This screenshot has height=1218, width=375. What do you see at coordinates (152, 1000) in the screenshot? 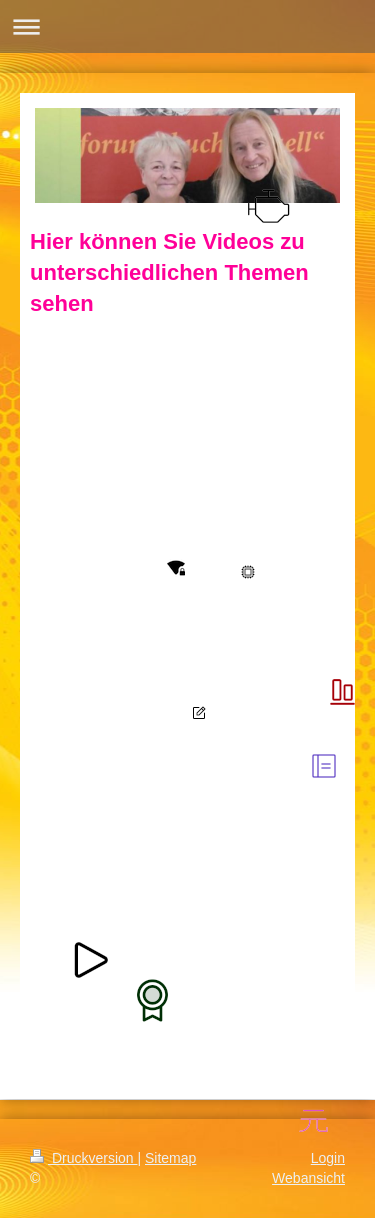
I see `view achievements or awards` at bounding box center [152, 1000].